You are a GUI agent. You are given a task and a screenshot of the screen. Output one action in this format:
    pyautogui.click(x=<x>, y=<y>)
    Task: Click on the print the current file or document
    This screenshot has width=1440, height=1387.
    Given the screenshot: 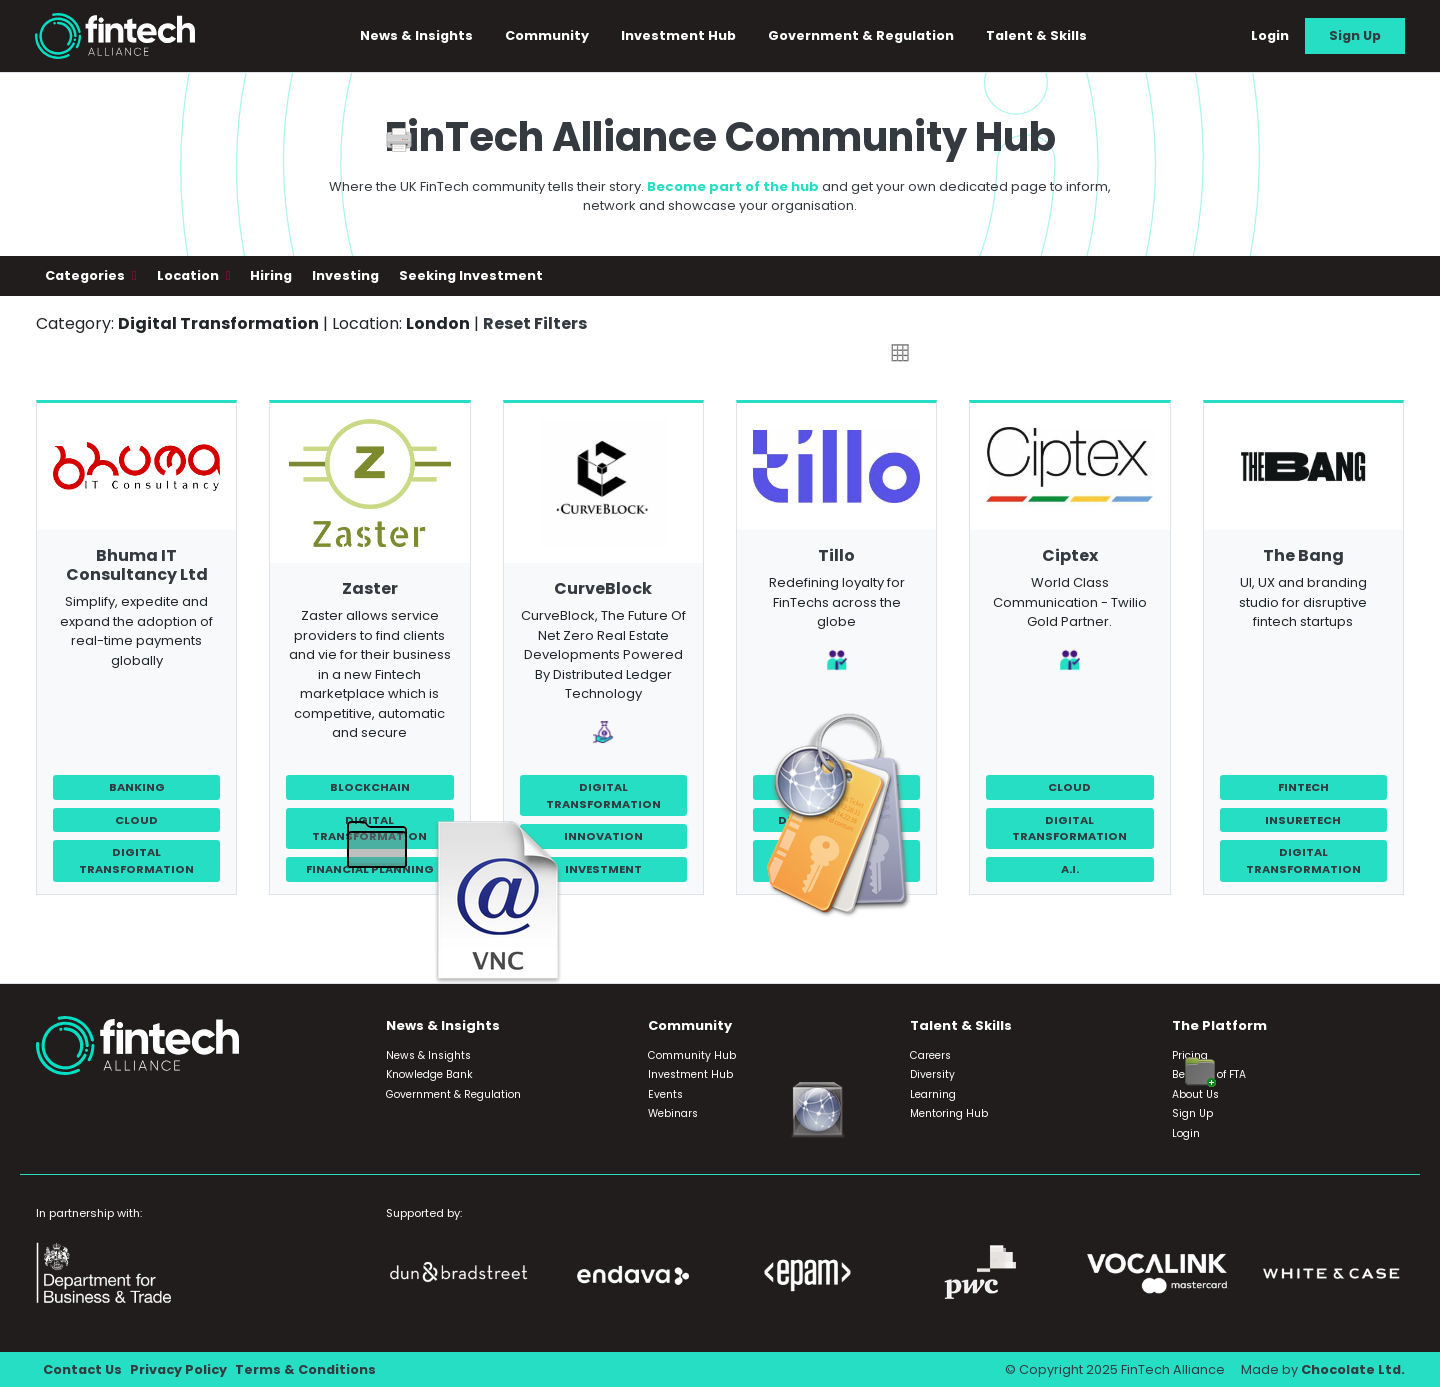 What is the action you would take?
    pyautogui.click(x=399, y=140)
    